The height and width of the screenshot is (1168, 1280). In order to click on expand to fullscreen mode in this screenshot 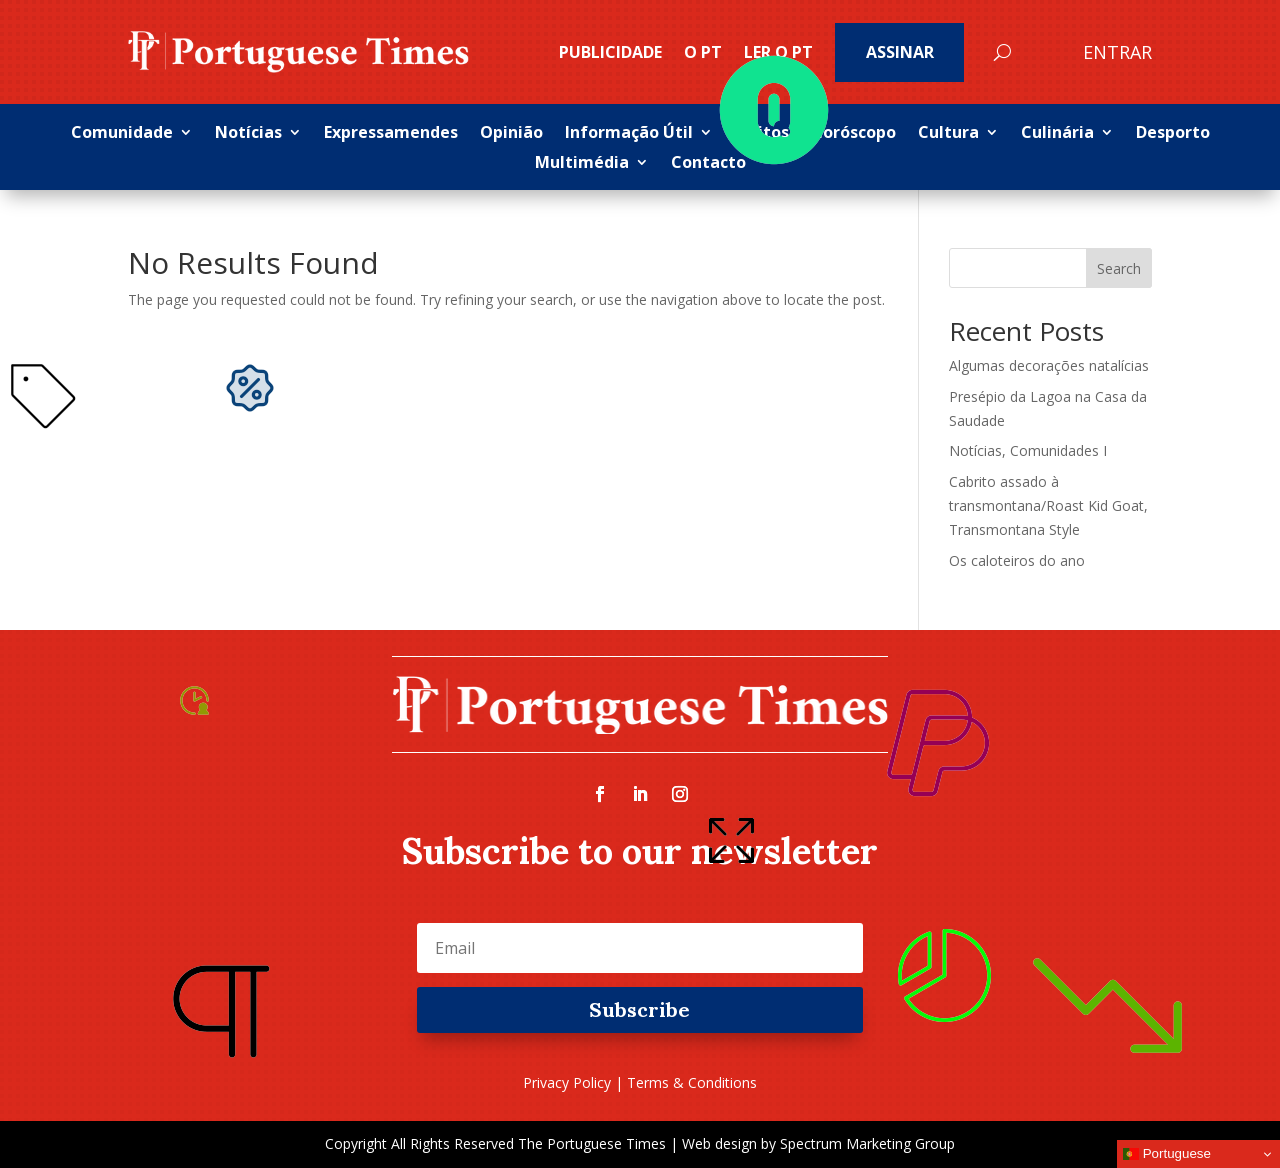, I will do `click(731, 840)`.